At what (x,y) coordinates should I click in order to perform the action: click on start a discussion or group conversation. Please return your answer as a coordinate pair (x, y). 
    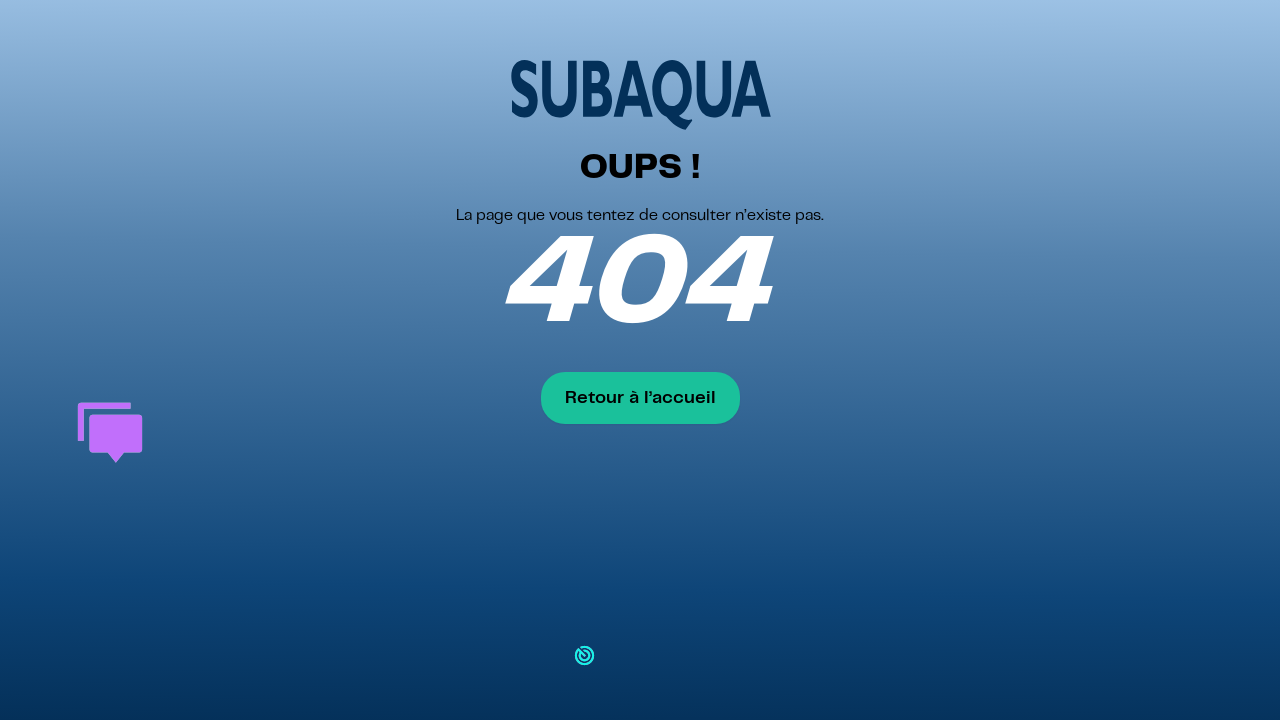
    Looking at the image, I should click on (110, 432).